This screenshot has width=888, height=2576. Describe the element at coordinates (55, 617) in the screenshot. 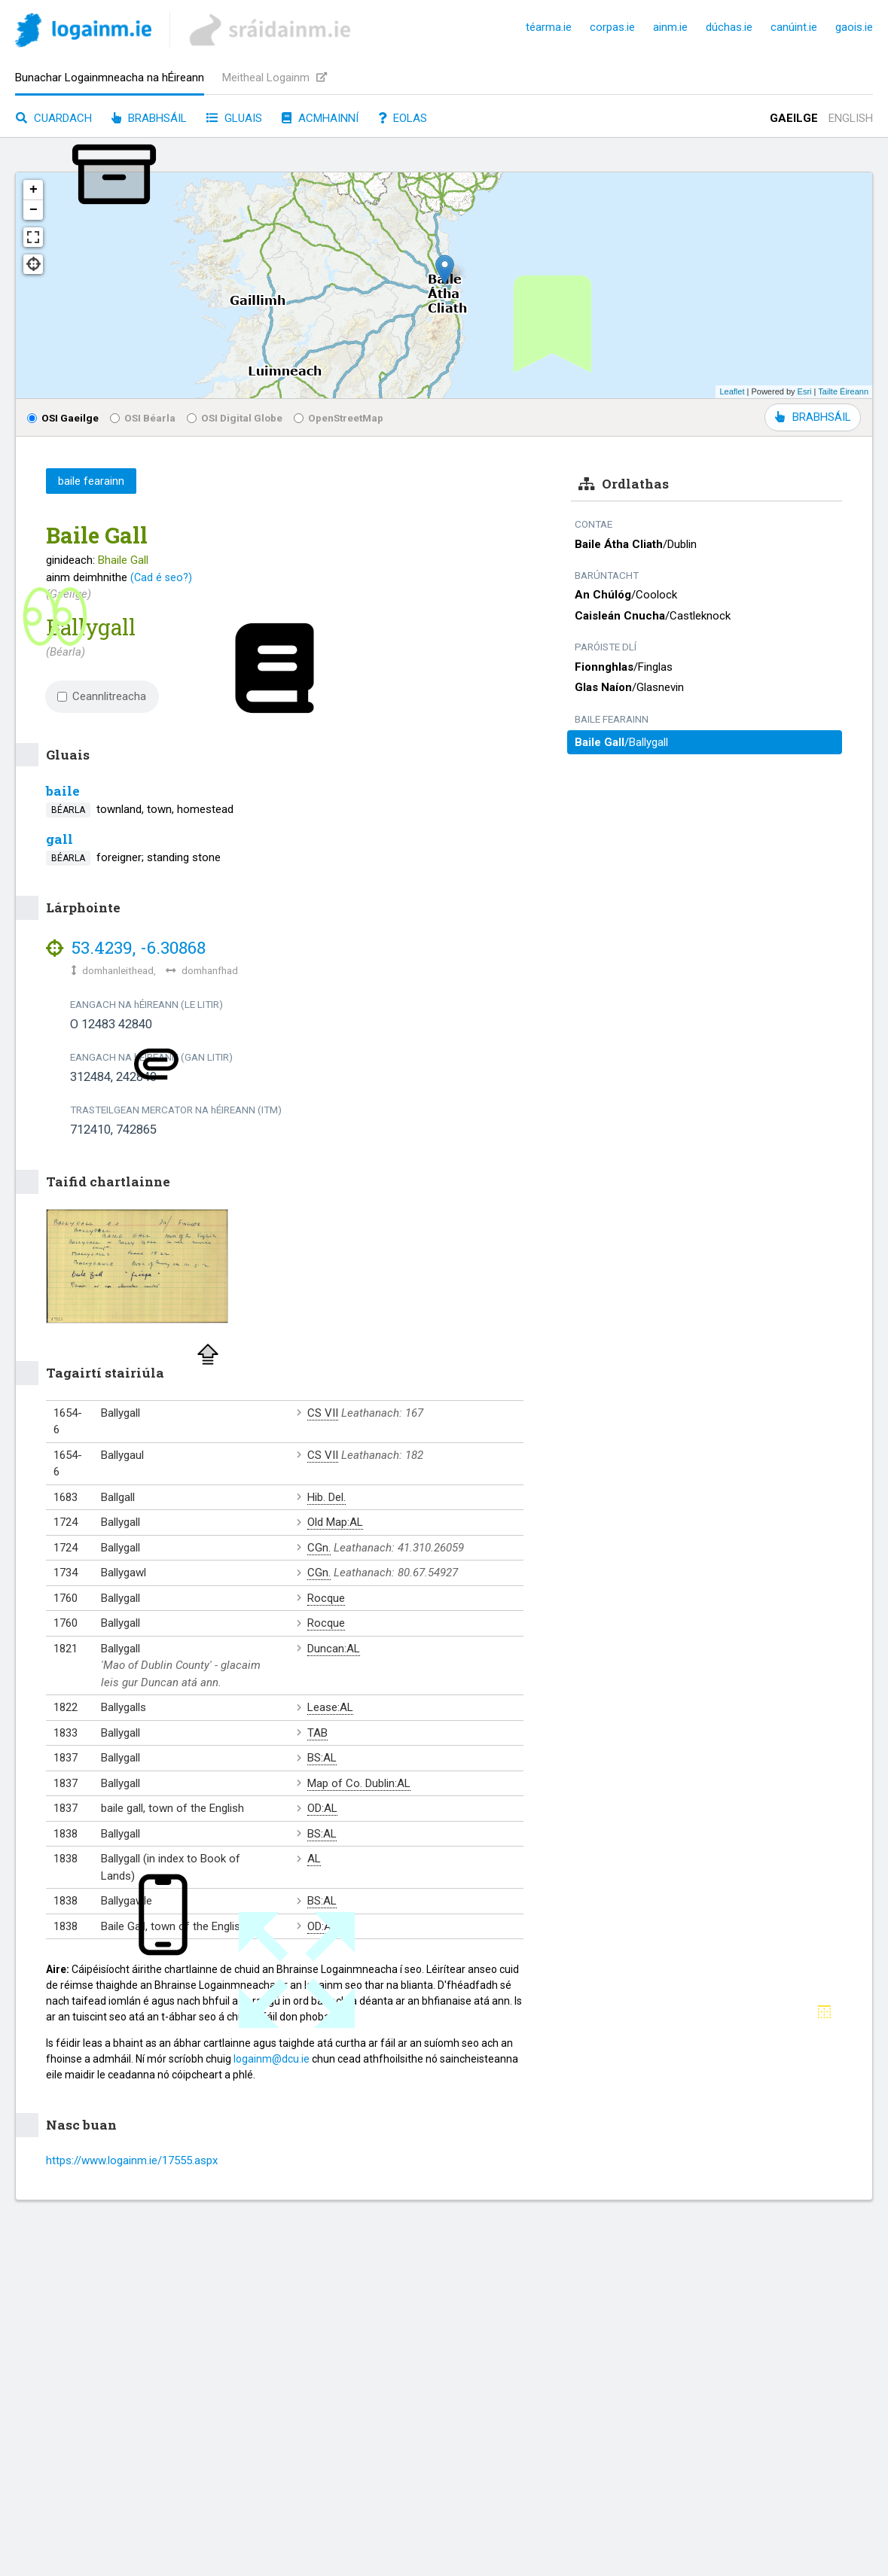

I see `view who has seen your content` at that location.